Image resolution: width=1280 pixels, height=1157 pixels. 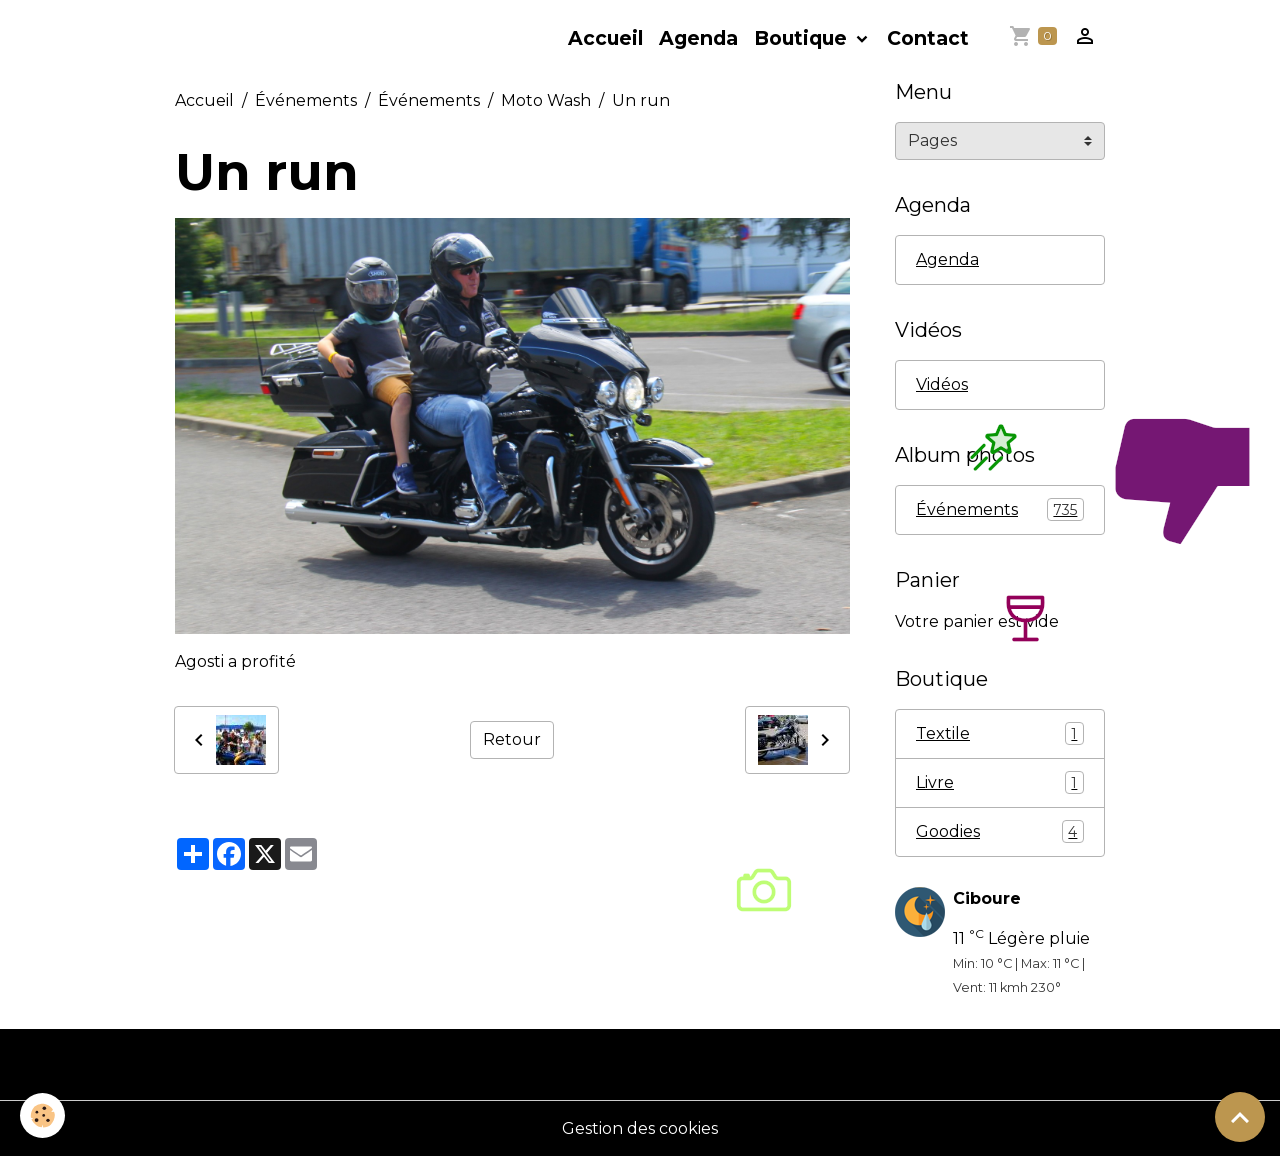 I want to click on mark as favorite or highlight content, so click(x=993, y=447).